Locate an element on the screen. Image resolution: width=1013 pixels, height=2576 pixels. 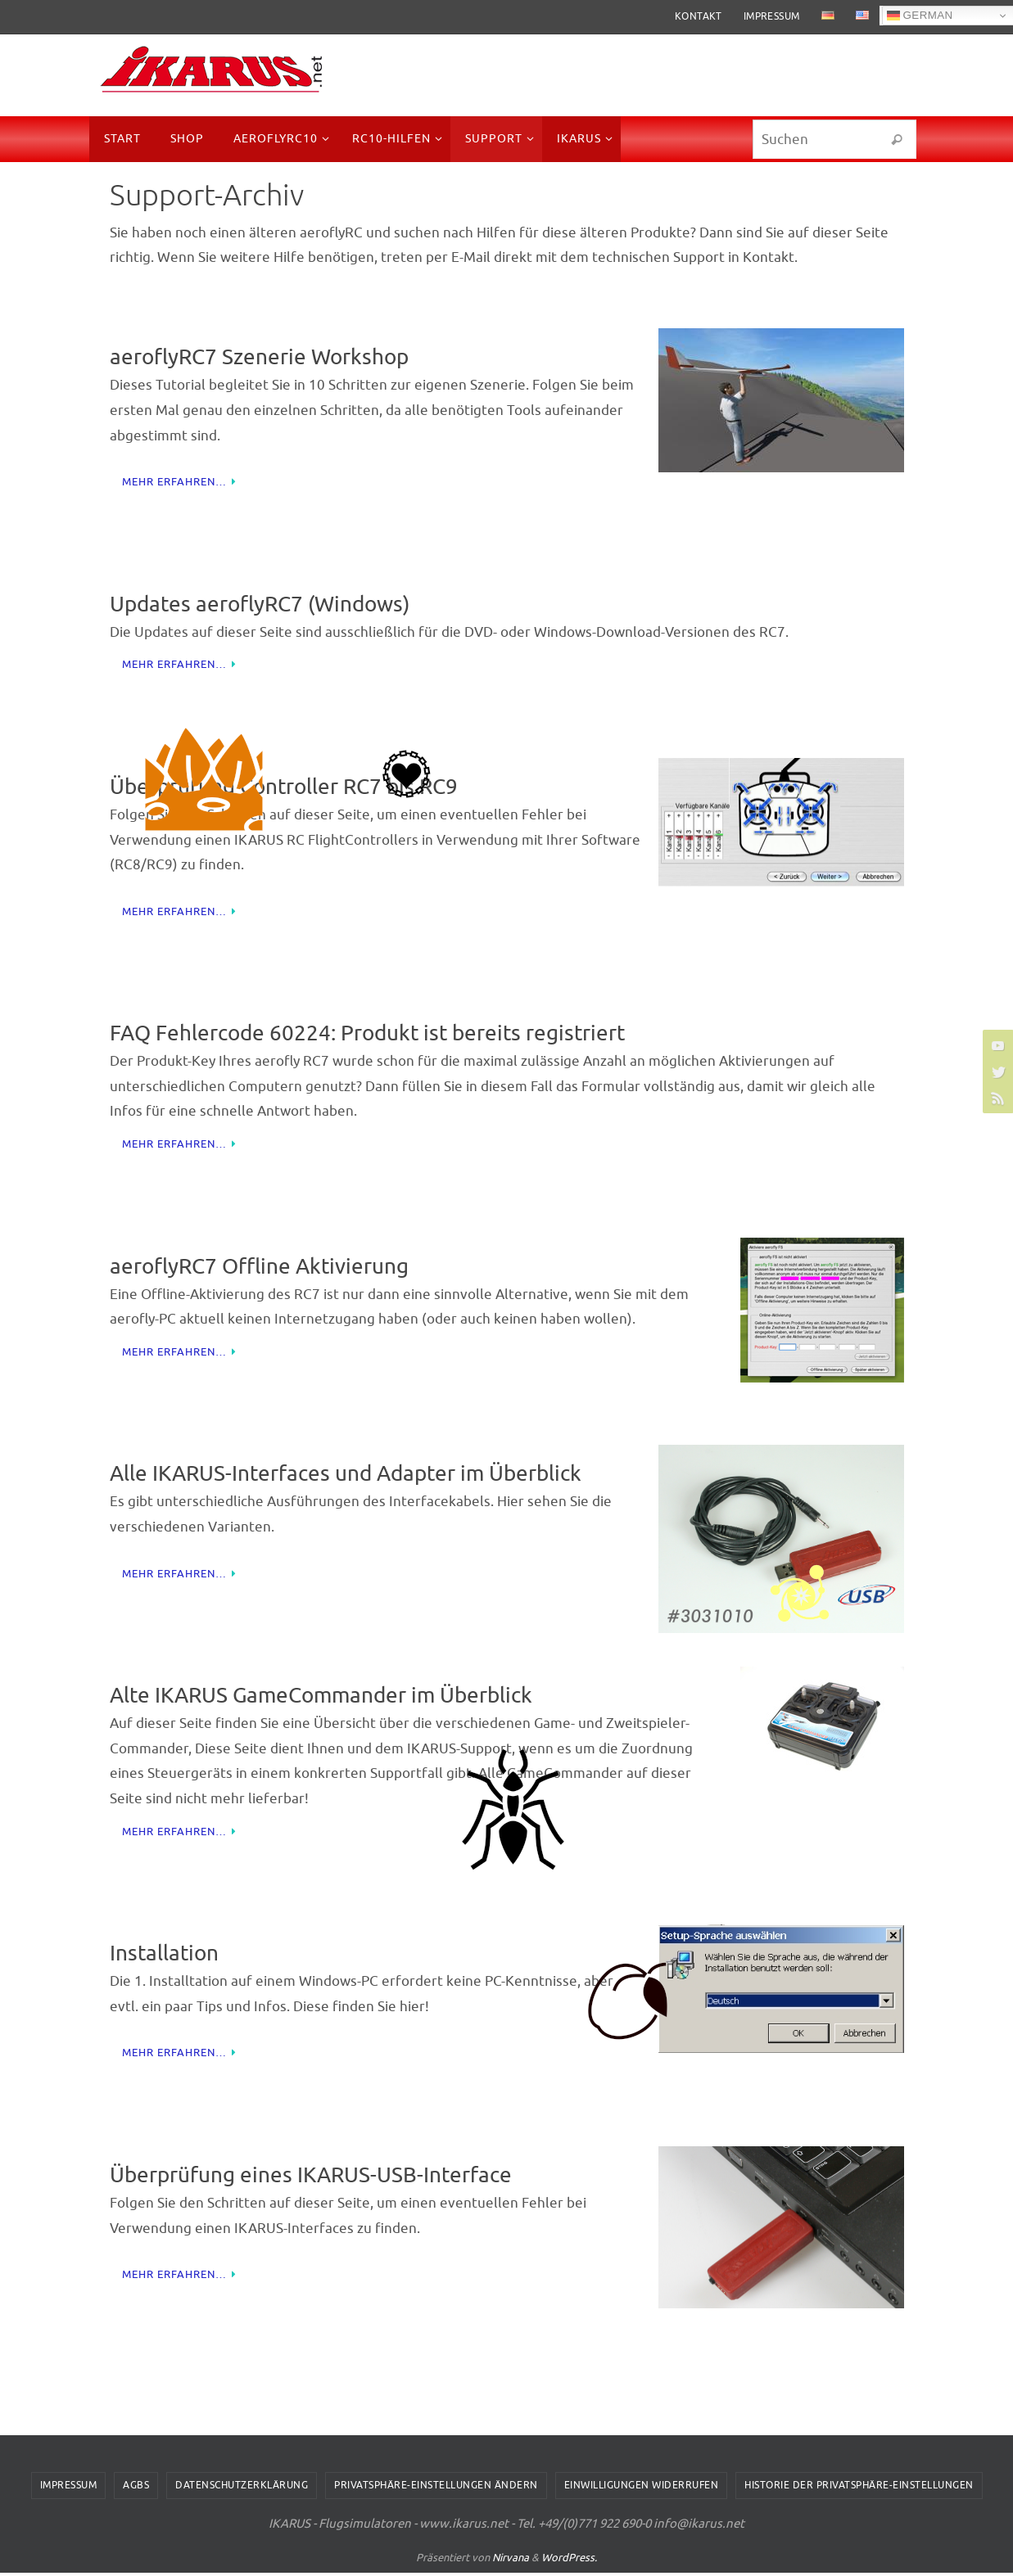
indicates insect or pest-related content is located at coordinates (513, 1809).